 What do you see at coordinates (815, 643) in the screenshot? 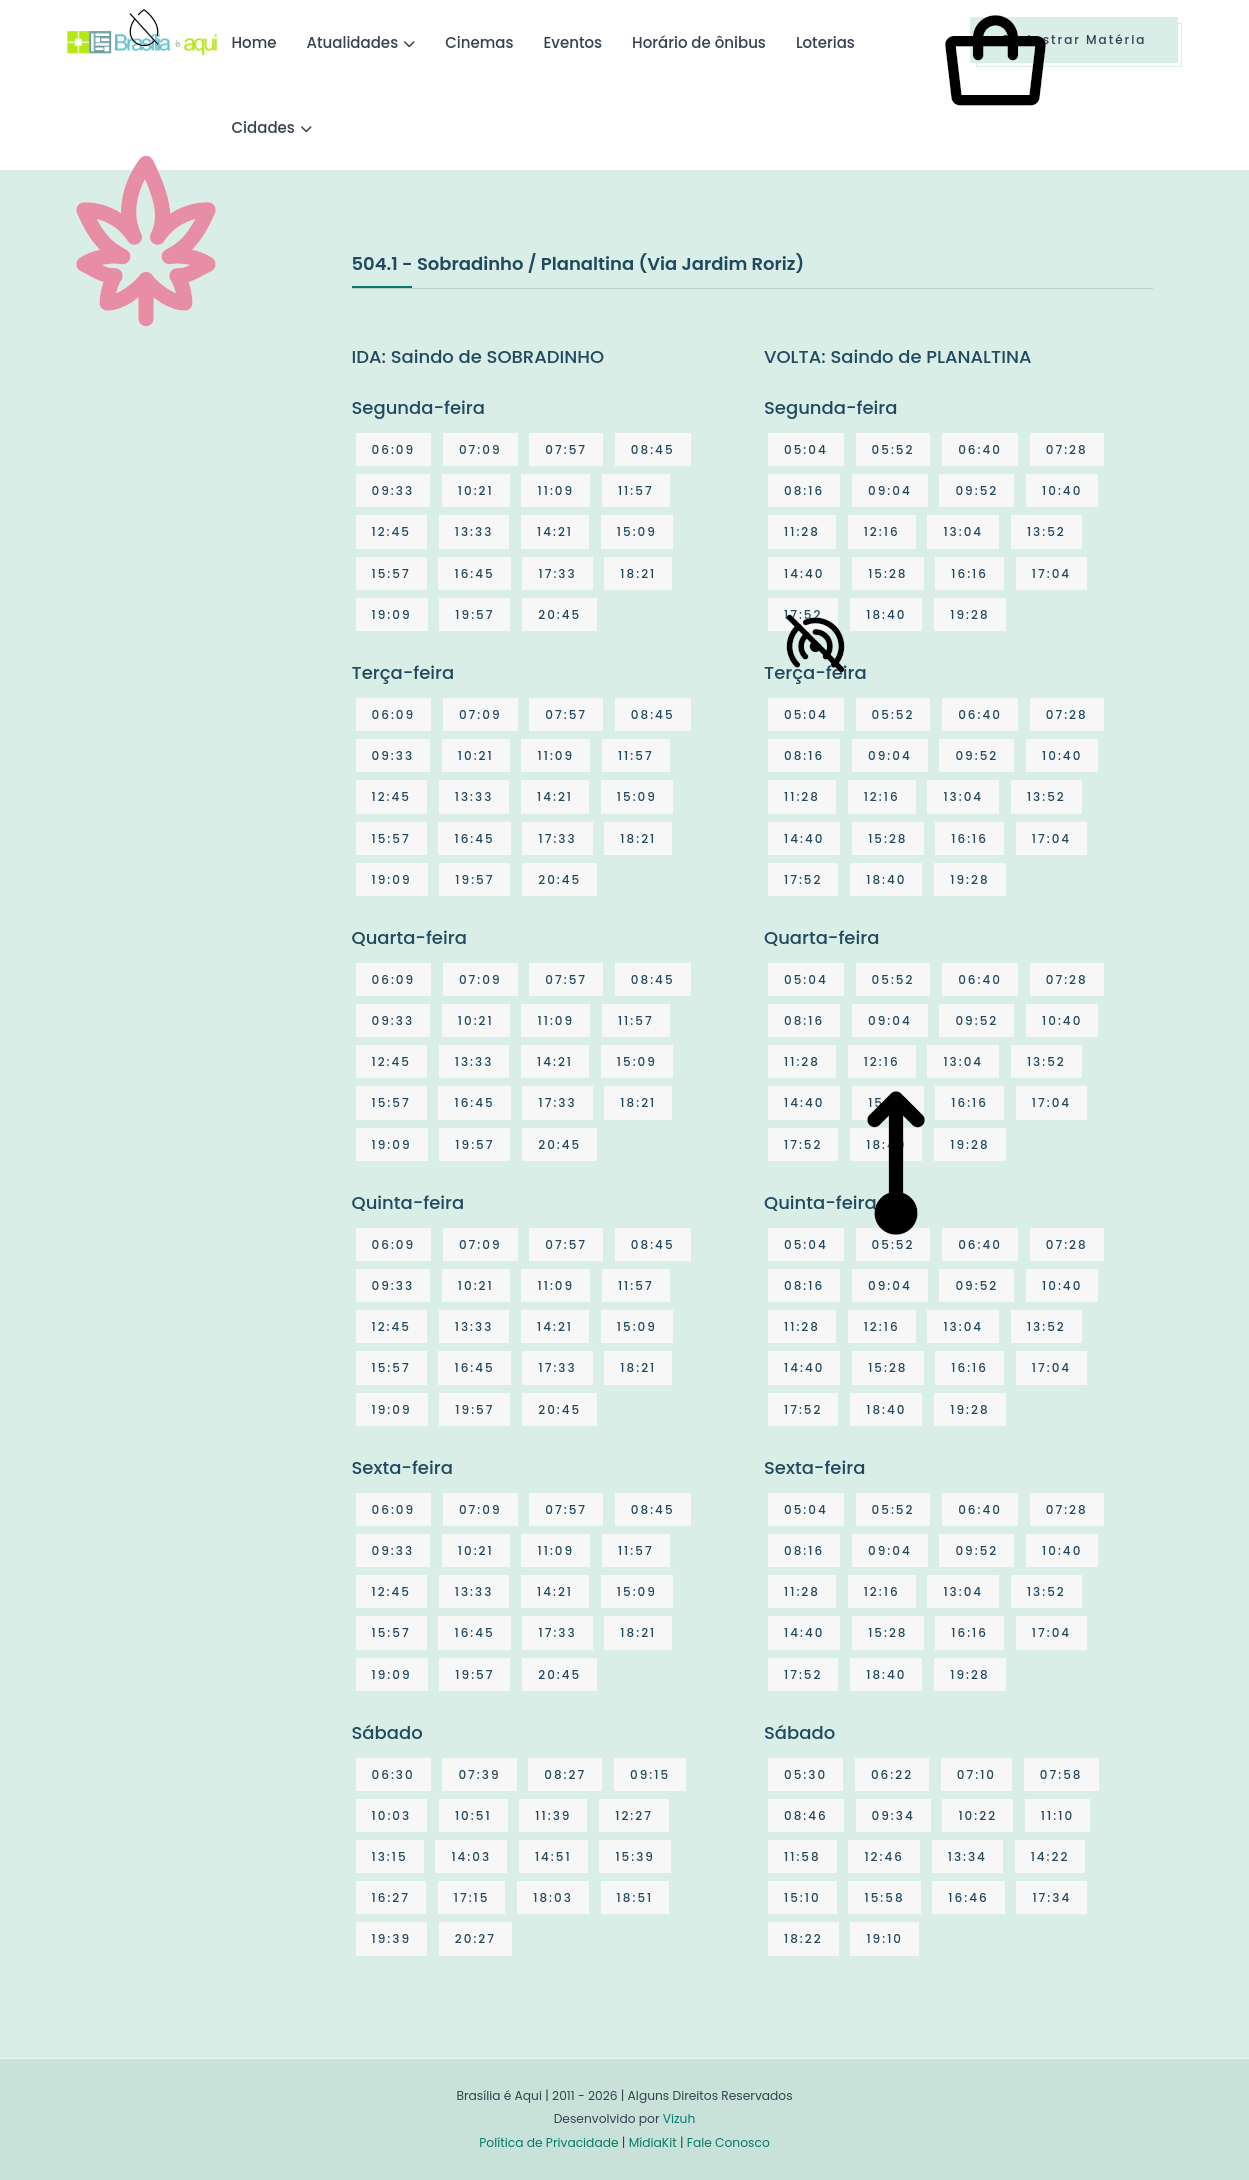
I see `disable broadcasting or streaming` at bounding box center [815, 643].